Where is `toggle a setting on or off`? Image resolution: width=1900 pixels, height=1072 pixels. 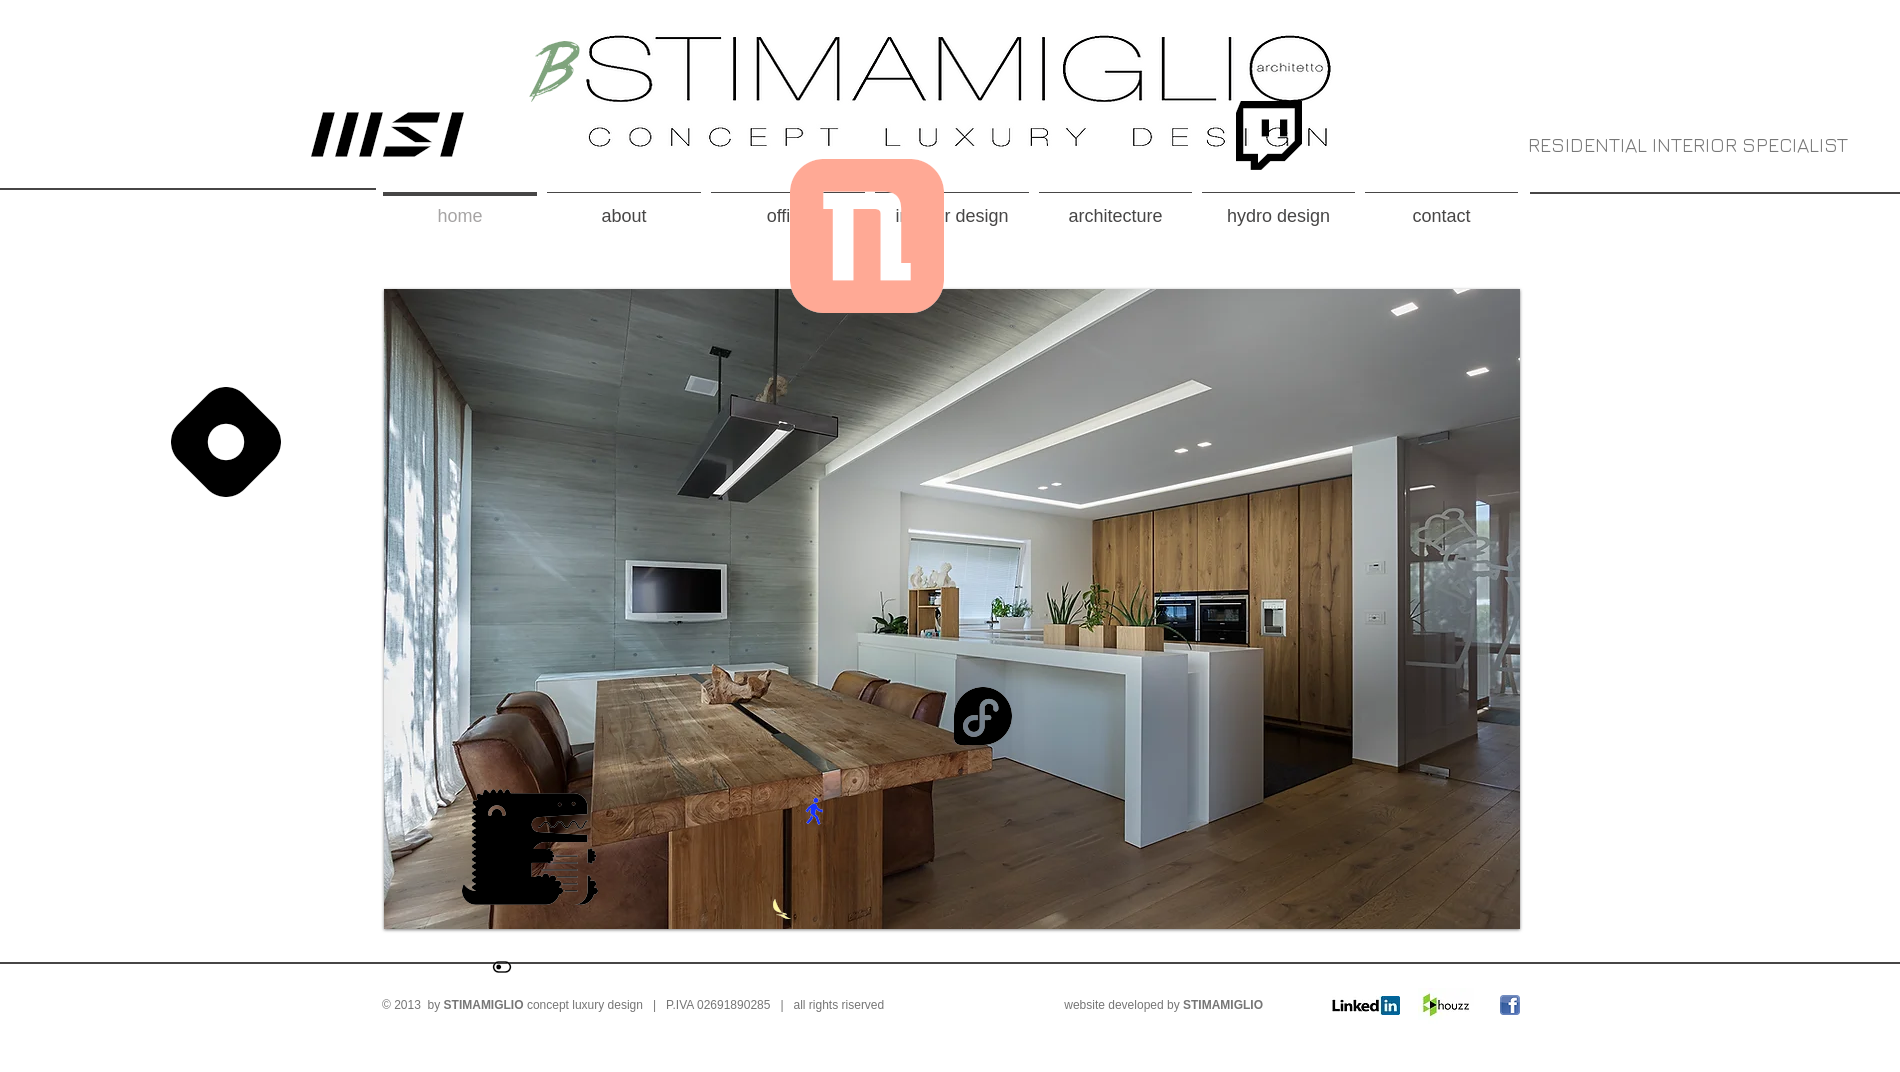 toggle a setting on or off is located at coordinates (502, 967).